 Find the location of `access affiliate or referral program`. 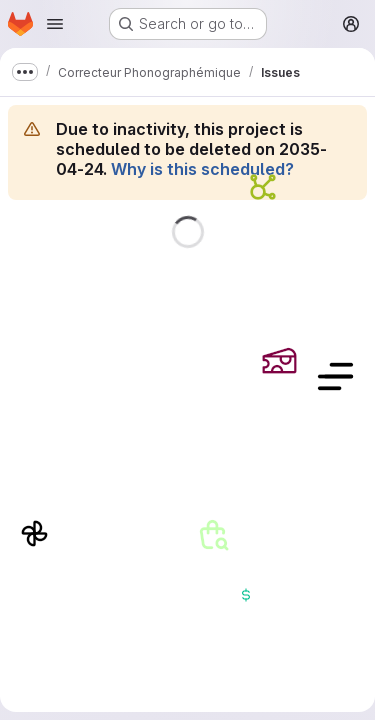

access affiliate or referral program is located at coordinates (263, 187).